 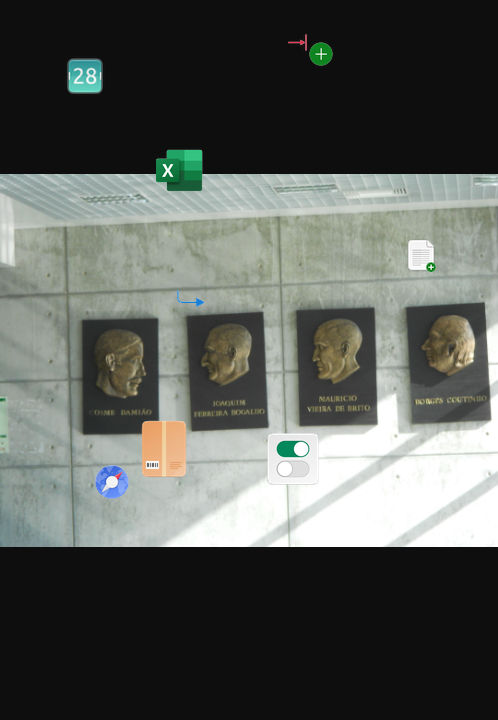 I want to click on create a new text document, so click(x=421, y=255).